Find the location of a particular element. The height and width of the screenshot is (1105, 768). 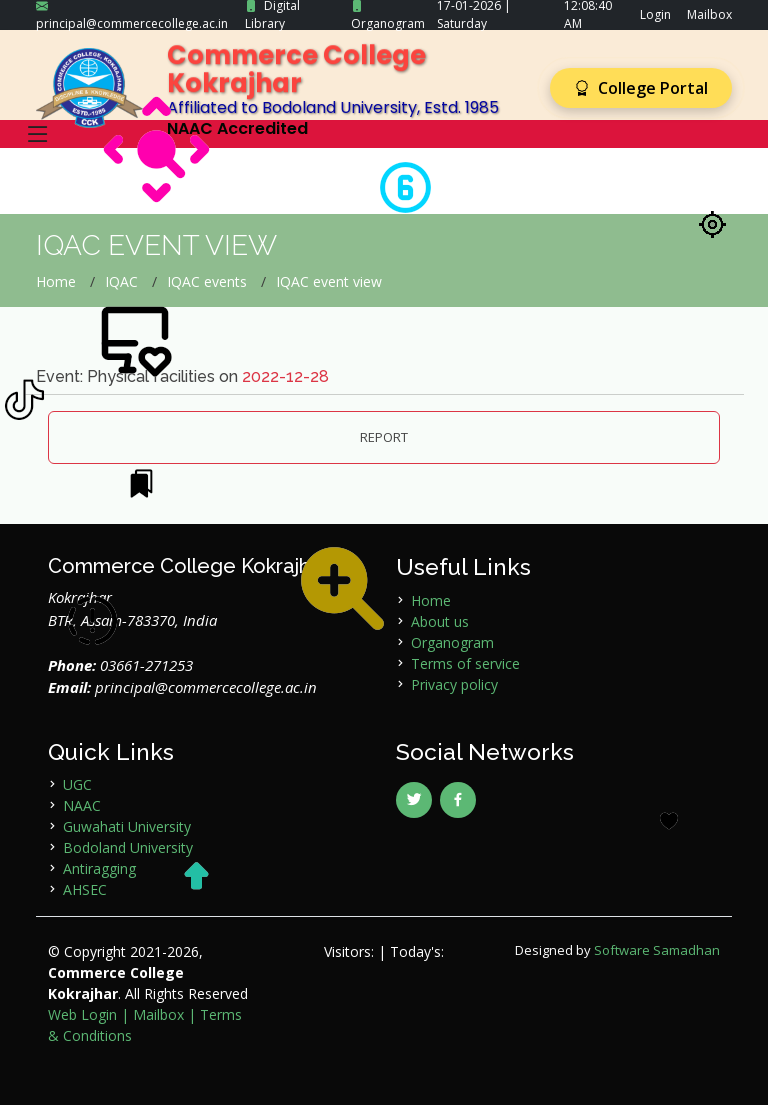

add to favorites is located at coordinates (669, 821).